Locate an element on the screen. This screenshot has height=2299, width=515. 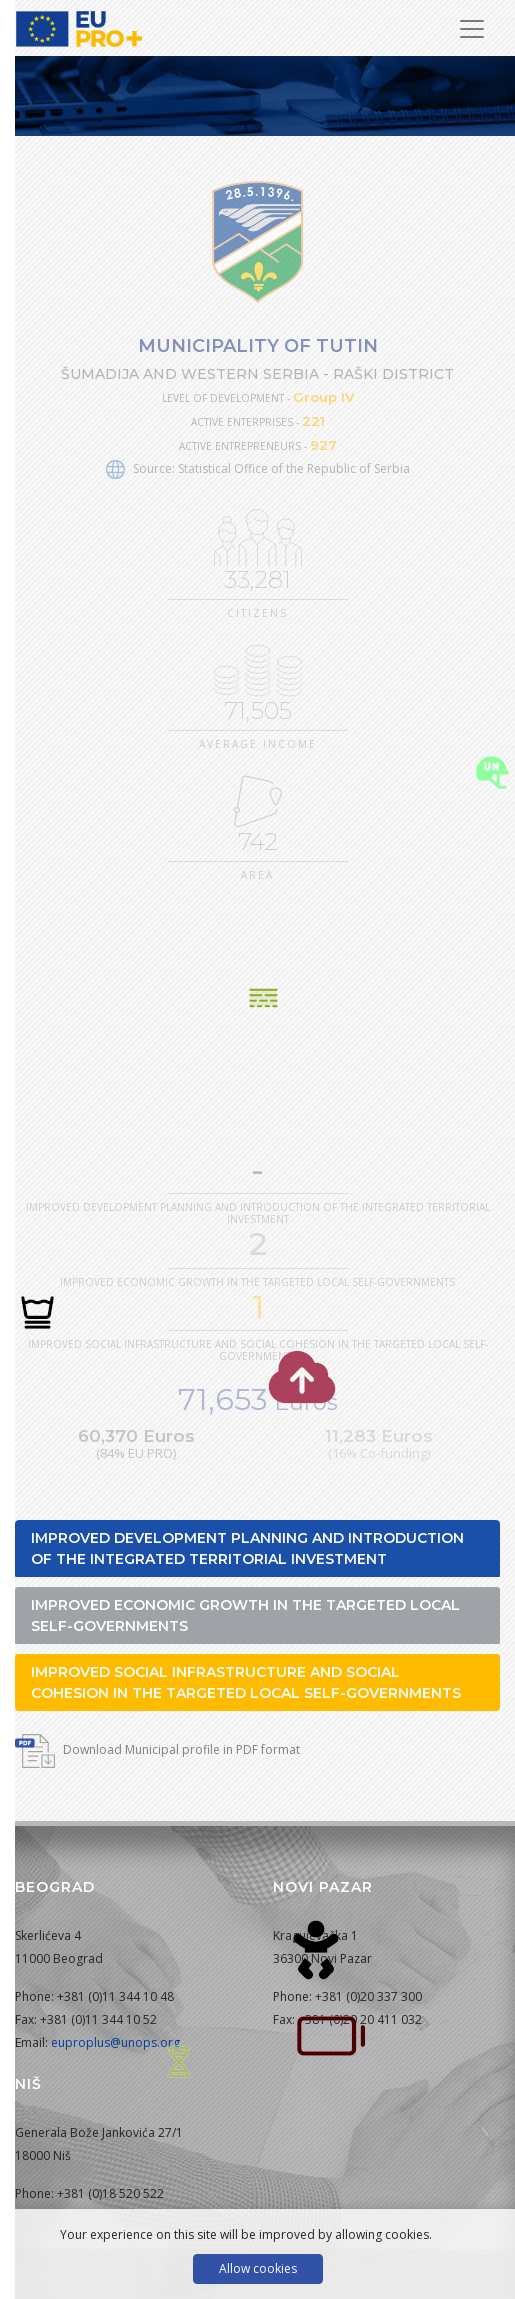
access baby or infant-related features is located at coordinates (316, 1949).